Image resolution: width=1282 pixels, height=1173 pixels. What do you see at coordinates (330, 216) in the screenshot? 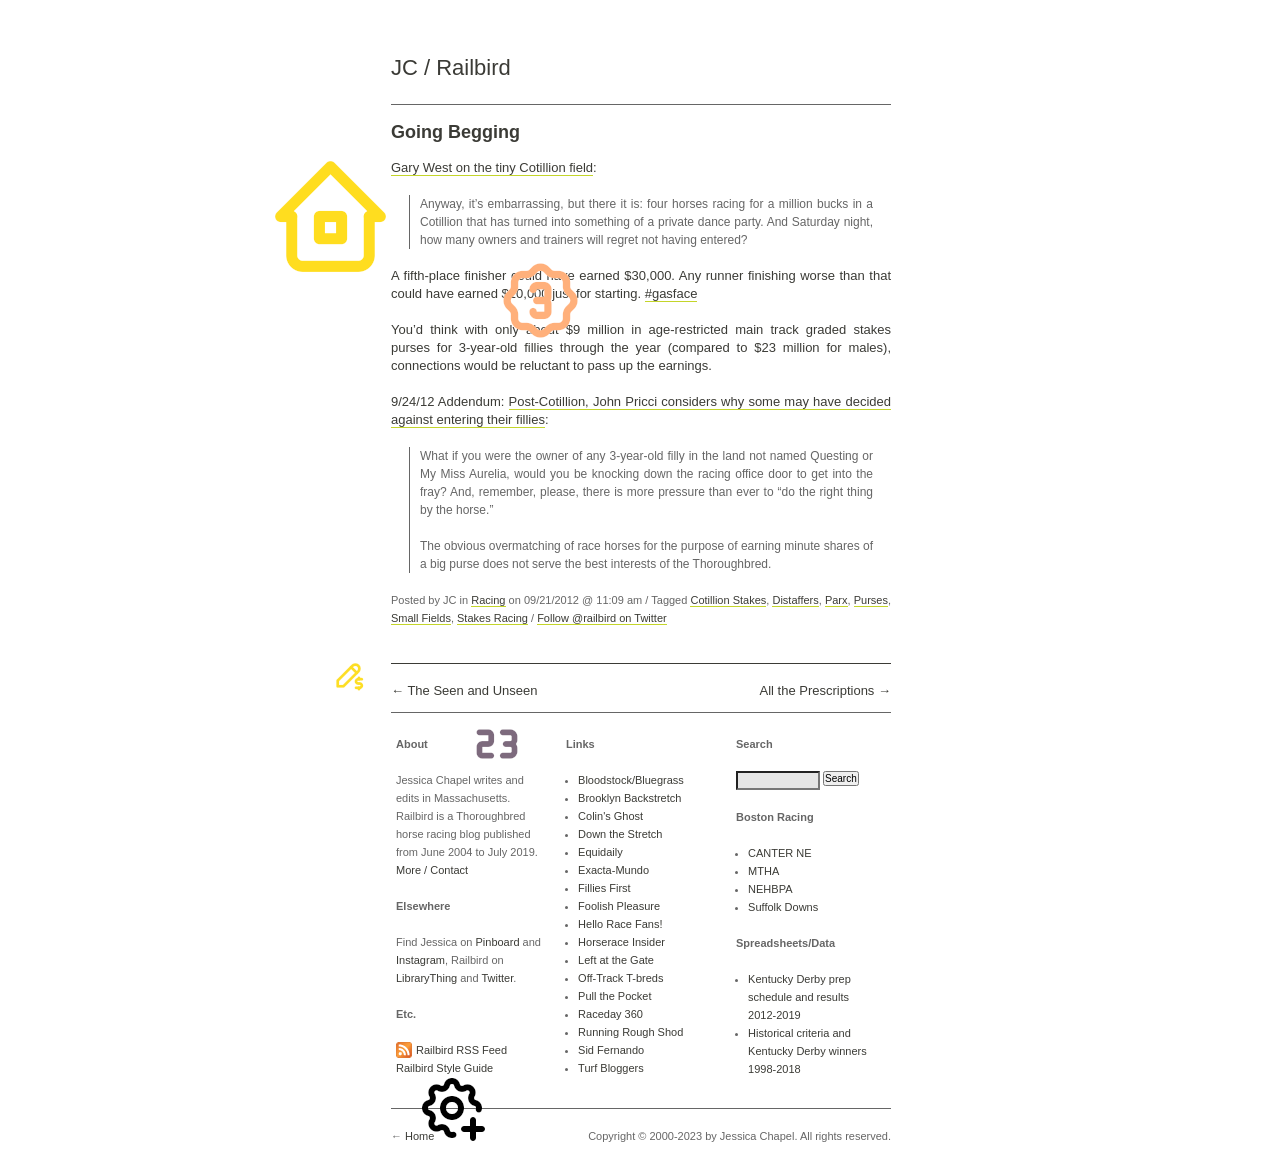
I see `navigate to home screen` at bounding box center [330, 216].